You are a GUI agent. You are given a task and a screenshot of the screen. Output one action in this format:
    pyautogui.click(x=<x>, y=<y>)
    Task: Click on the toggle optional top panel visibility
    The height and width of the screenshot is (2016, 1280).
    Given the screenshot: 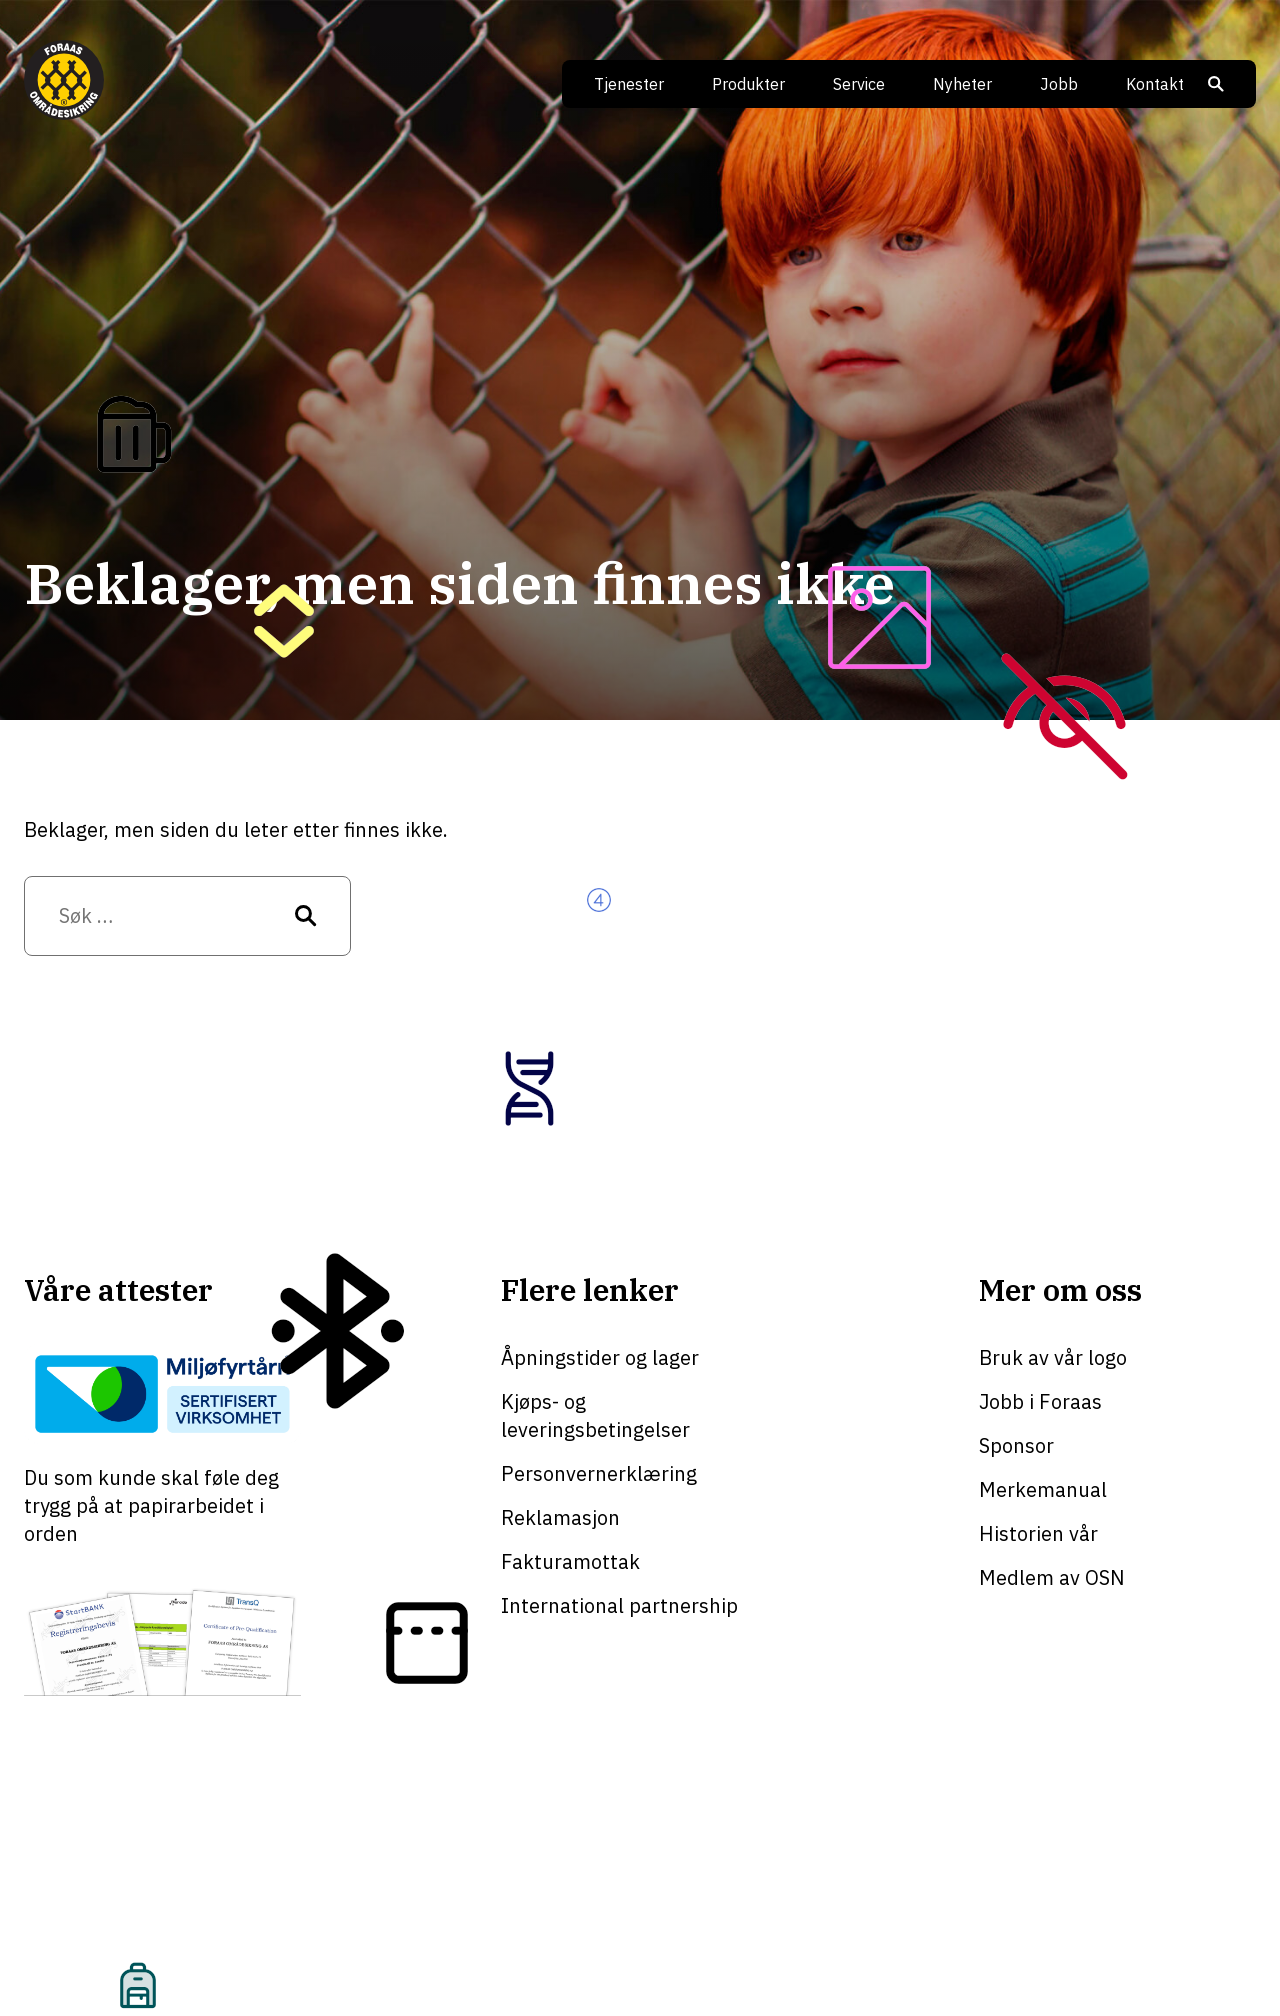 What is the action you would take?
    pyautogui.click(x=427, y=1643)
    